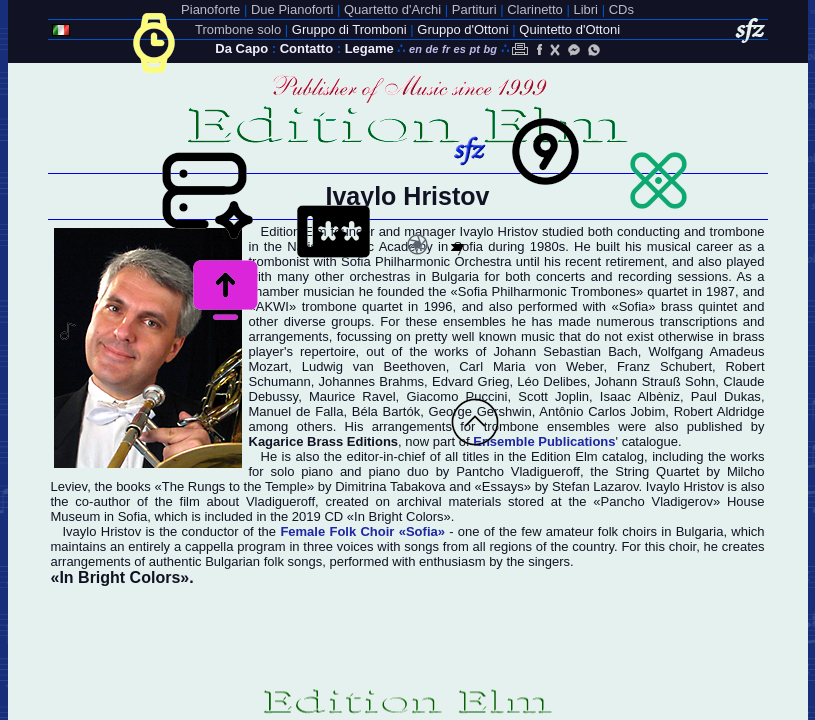 This screenshot has height=720, width=815. What do you see at coordinates (658, 180) in the screenshot?
I see `access first aid or medical help resources` at bounding box center [658, 180].